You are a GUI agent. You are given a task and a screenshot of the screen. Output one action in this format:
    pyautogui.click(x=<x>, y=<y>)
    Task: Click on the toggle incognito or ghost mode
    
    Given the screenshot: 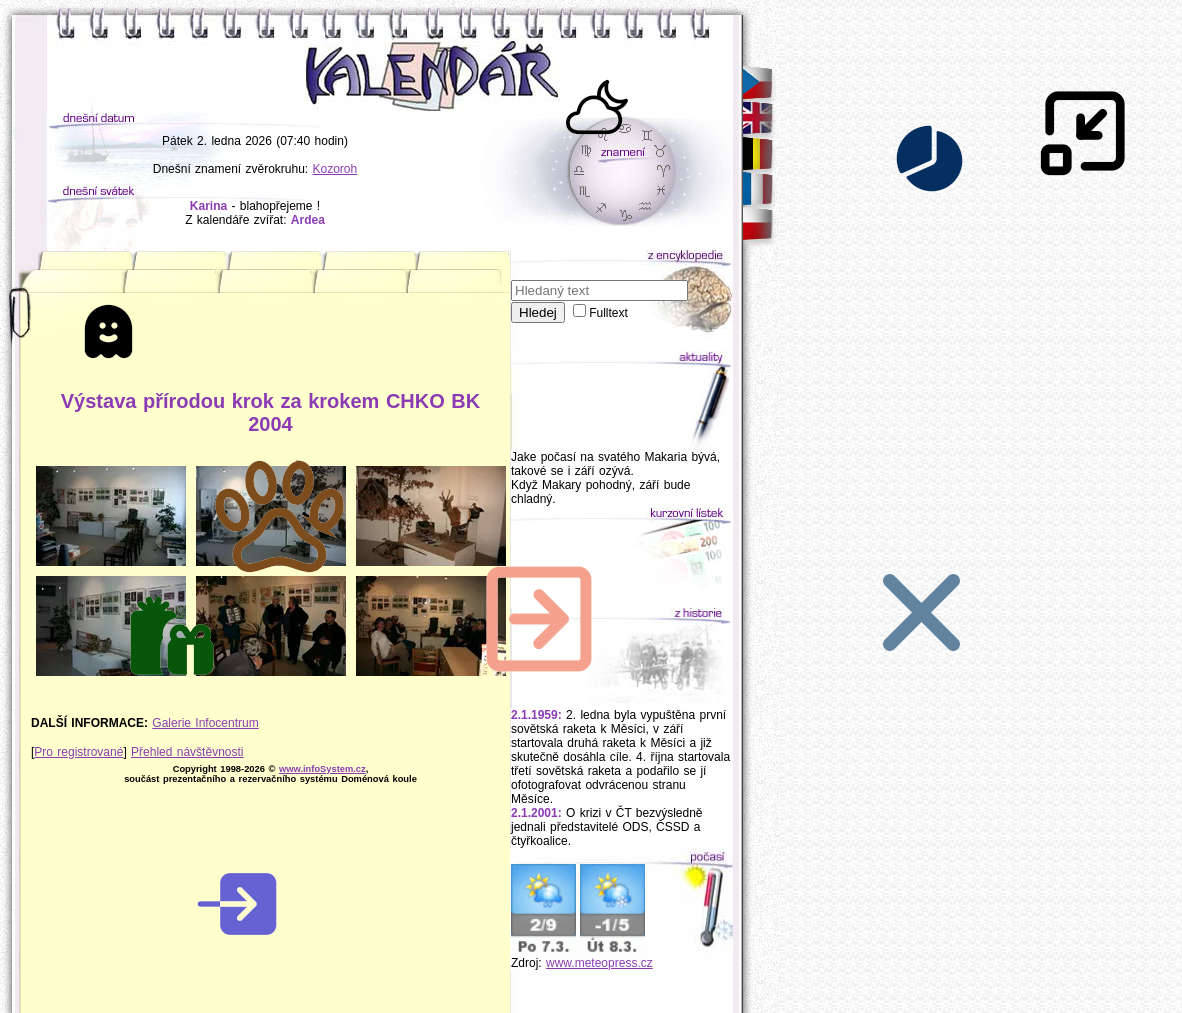 What is the action you would take?
    pyautogui.click(x=108, y=331)
    